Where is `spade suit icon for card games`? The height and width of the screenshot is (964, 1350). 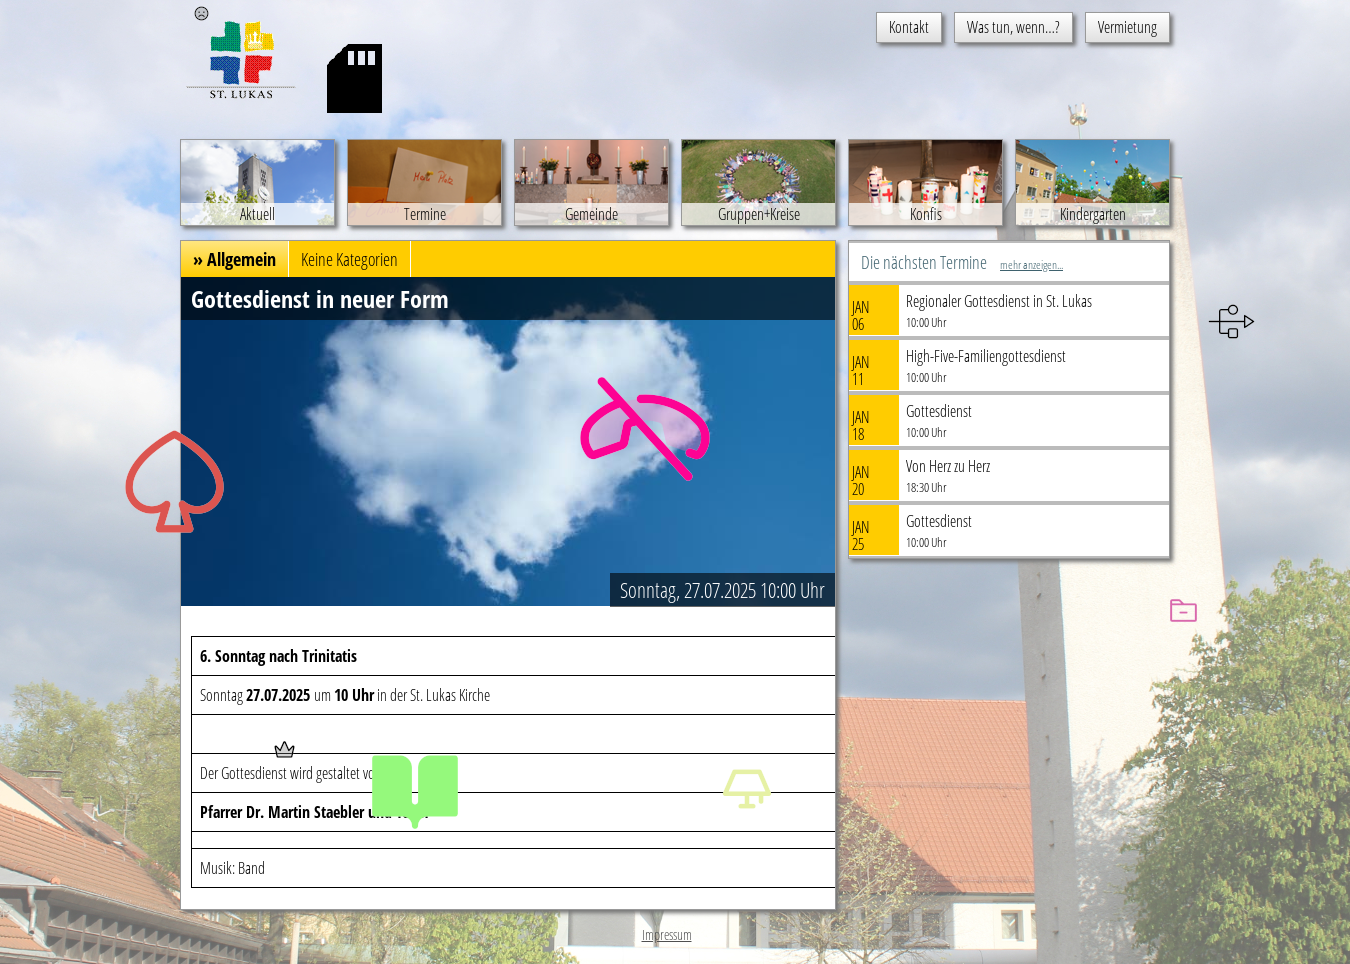 spade suit icon for card games is located at coordinates (174, 483).